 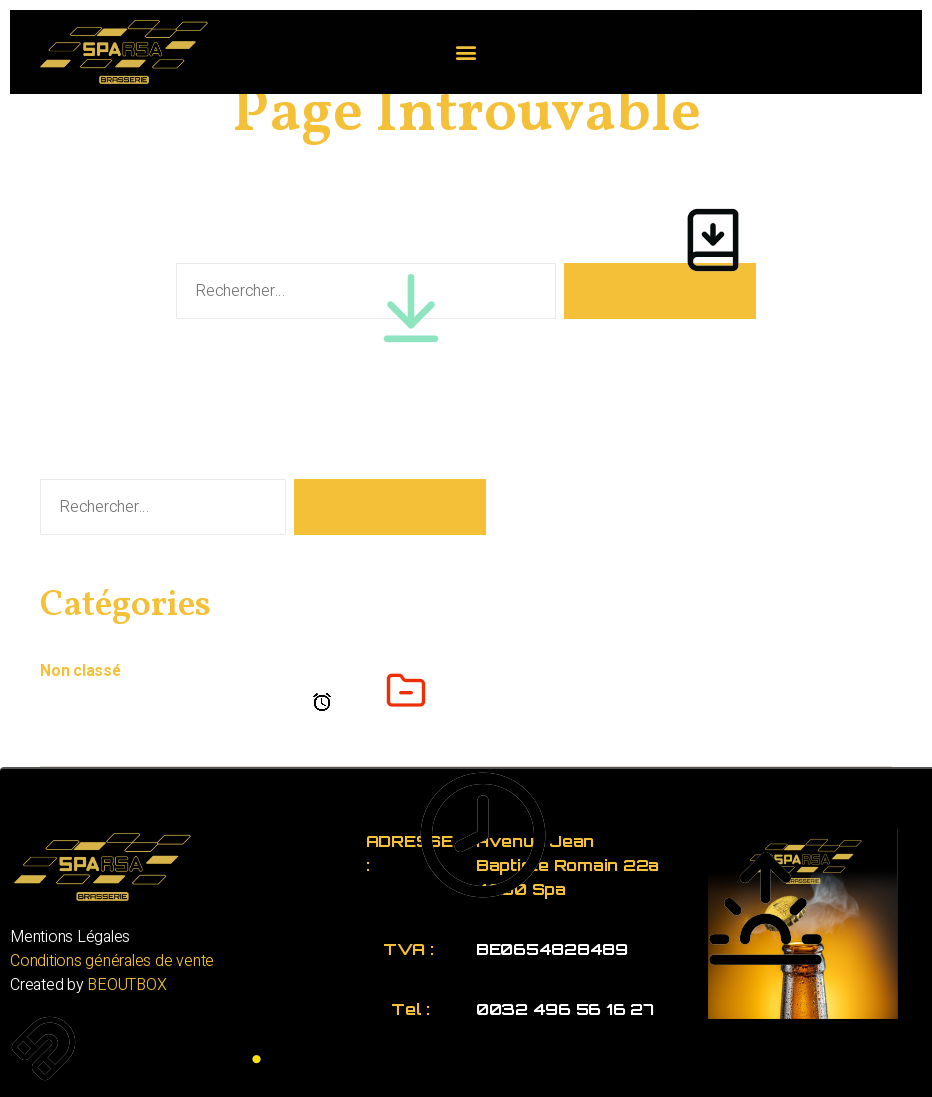 I want to click on set a morning alarm or wake-up time, so click(x=765, y=908).